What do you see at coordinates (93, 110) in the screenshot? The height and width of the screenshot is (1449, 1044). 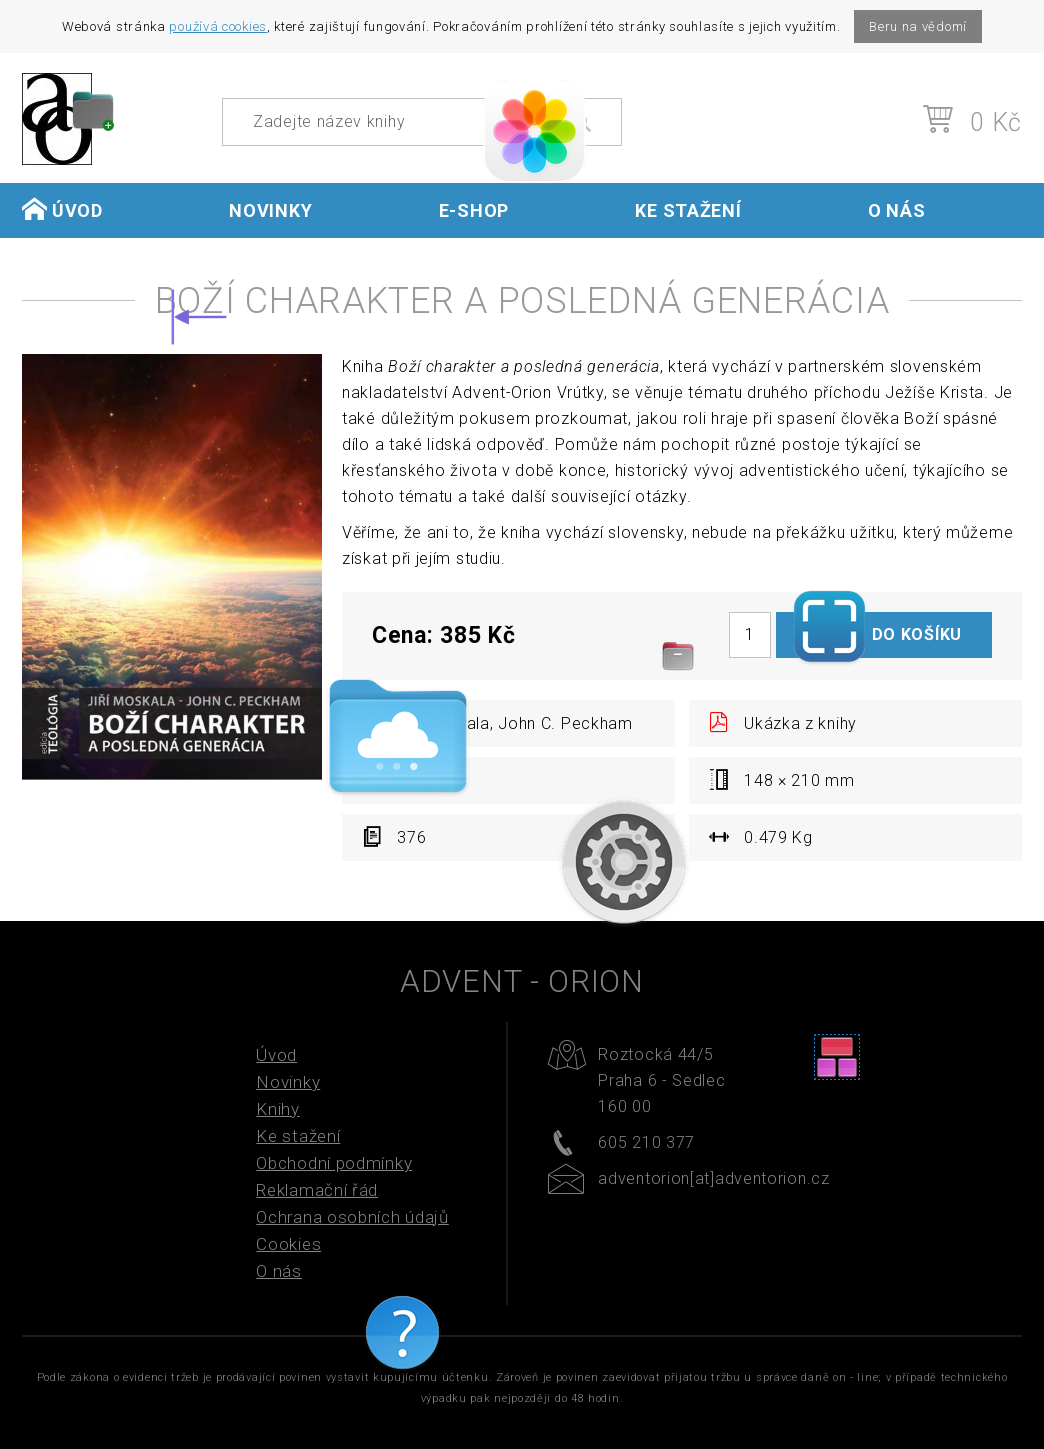 I see `create a new folder` at bounding box center [93, 110].